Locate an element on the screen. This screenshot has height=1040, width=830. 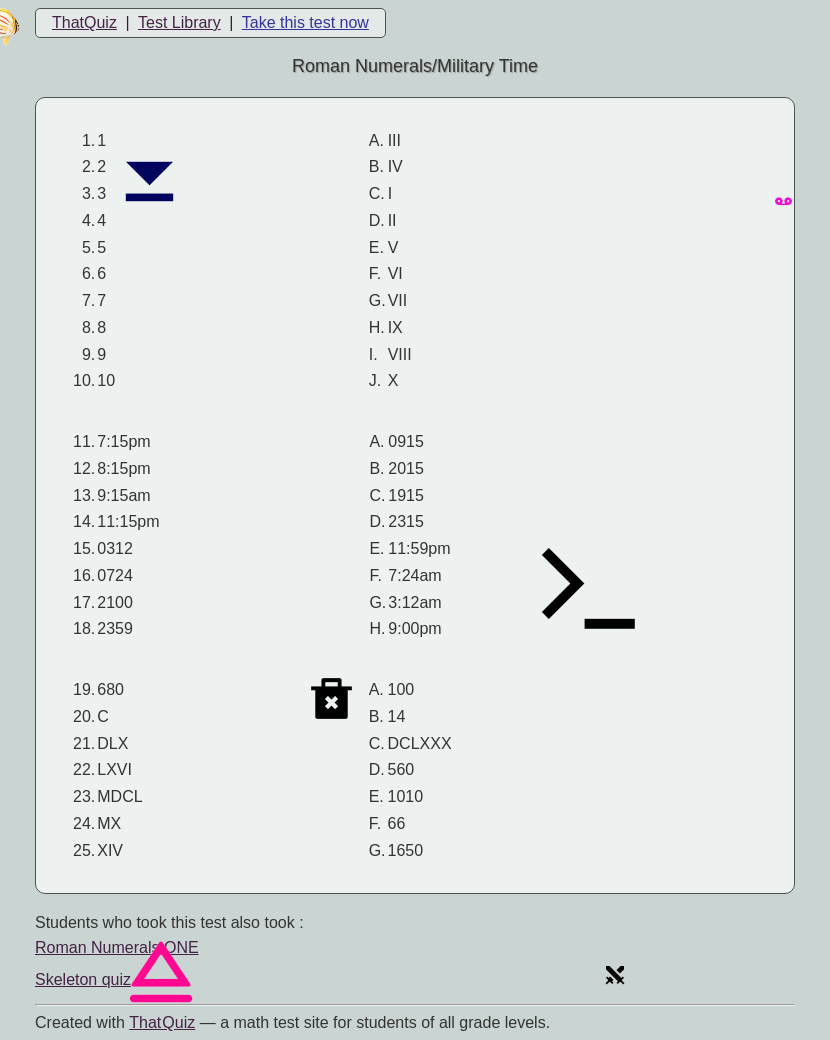
access voicemail messages is located at coordinates (783, 201).